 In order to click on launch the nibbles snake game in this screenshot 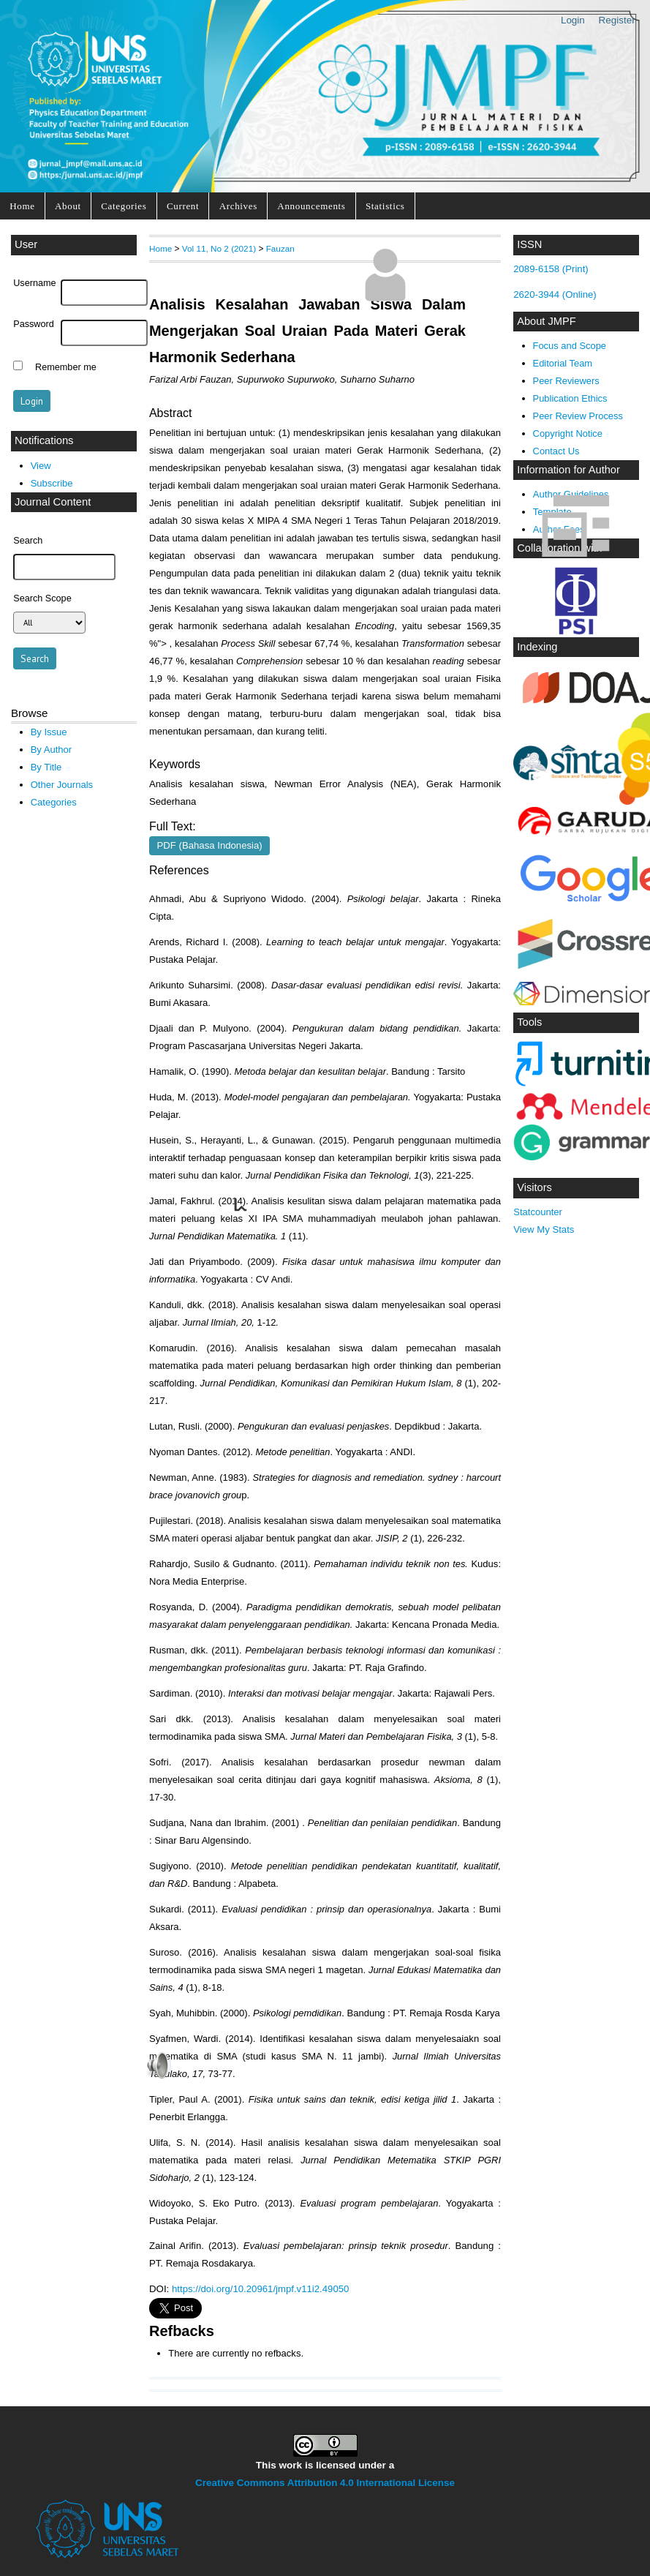, I will do `click(241, 1205)`.